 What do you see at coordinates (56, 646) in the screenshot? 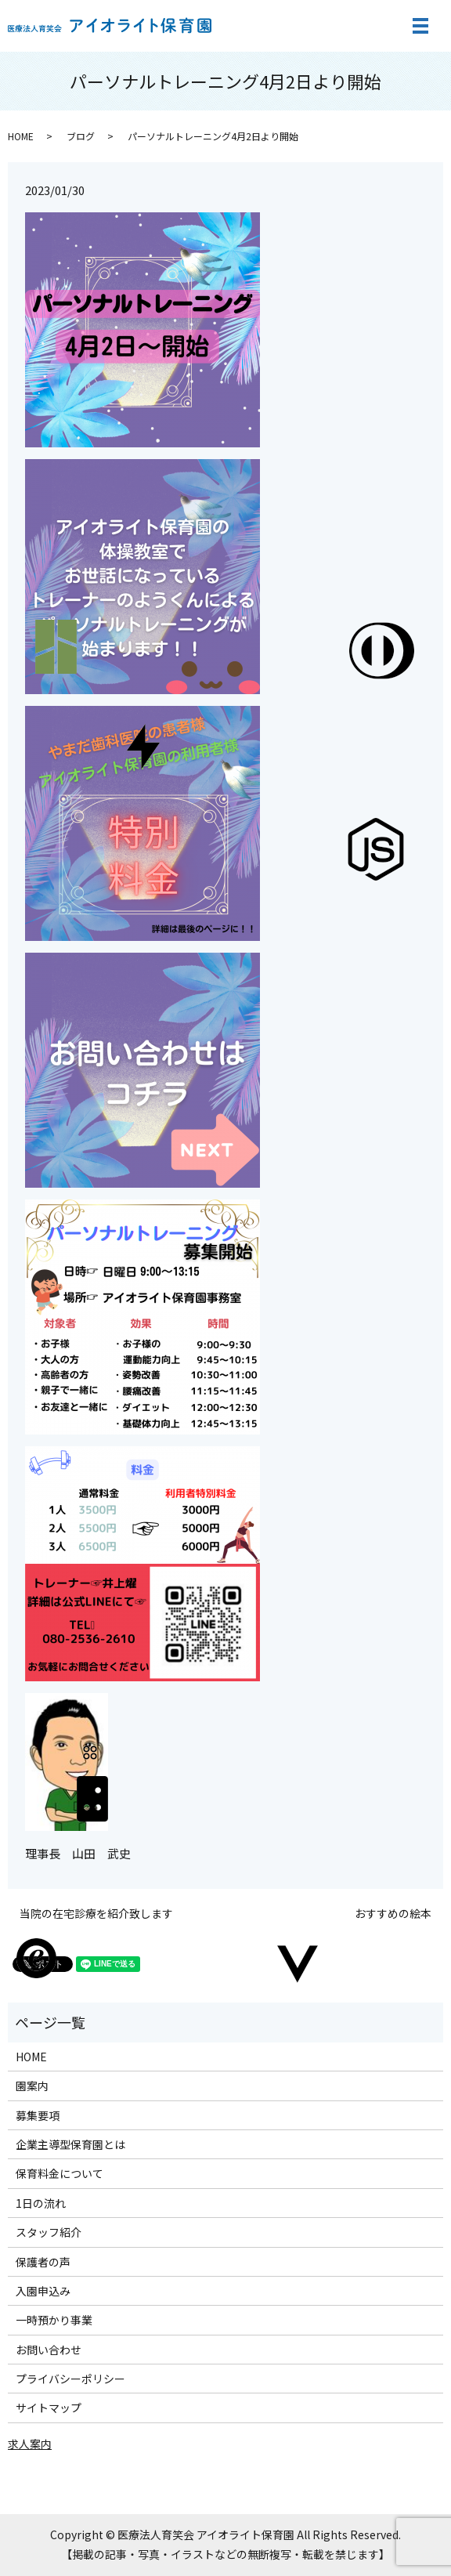
I see `open the Bambu Lab app or dashboard` at bounding box center [56, 646].